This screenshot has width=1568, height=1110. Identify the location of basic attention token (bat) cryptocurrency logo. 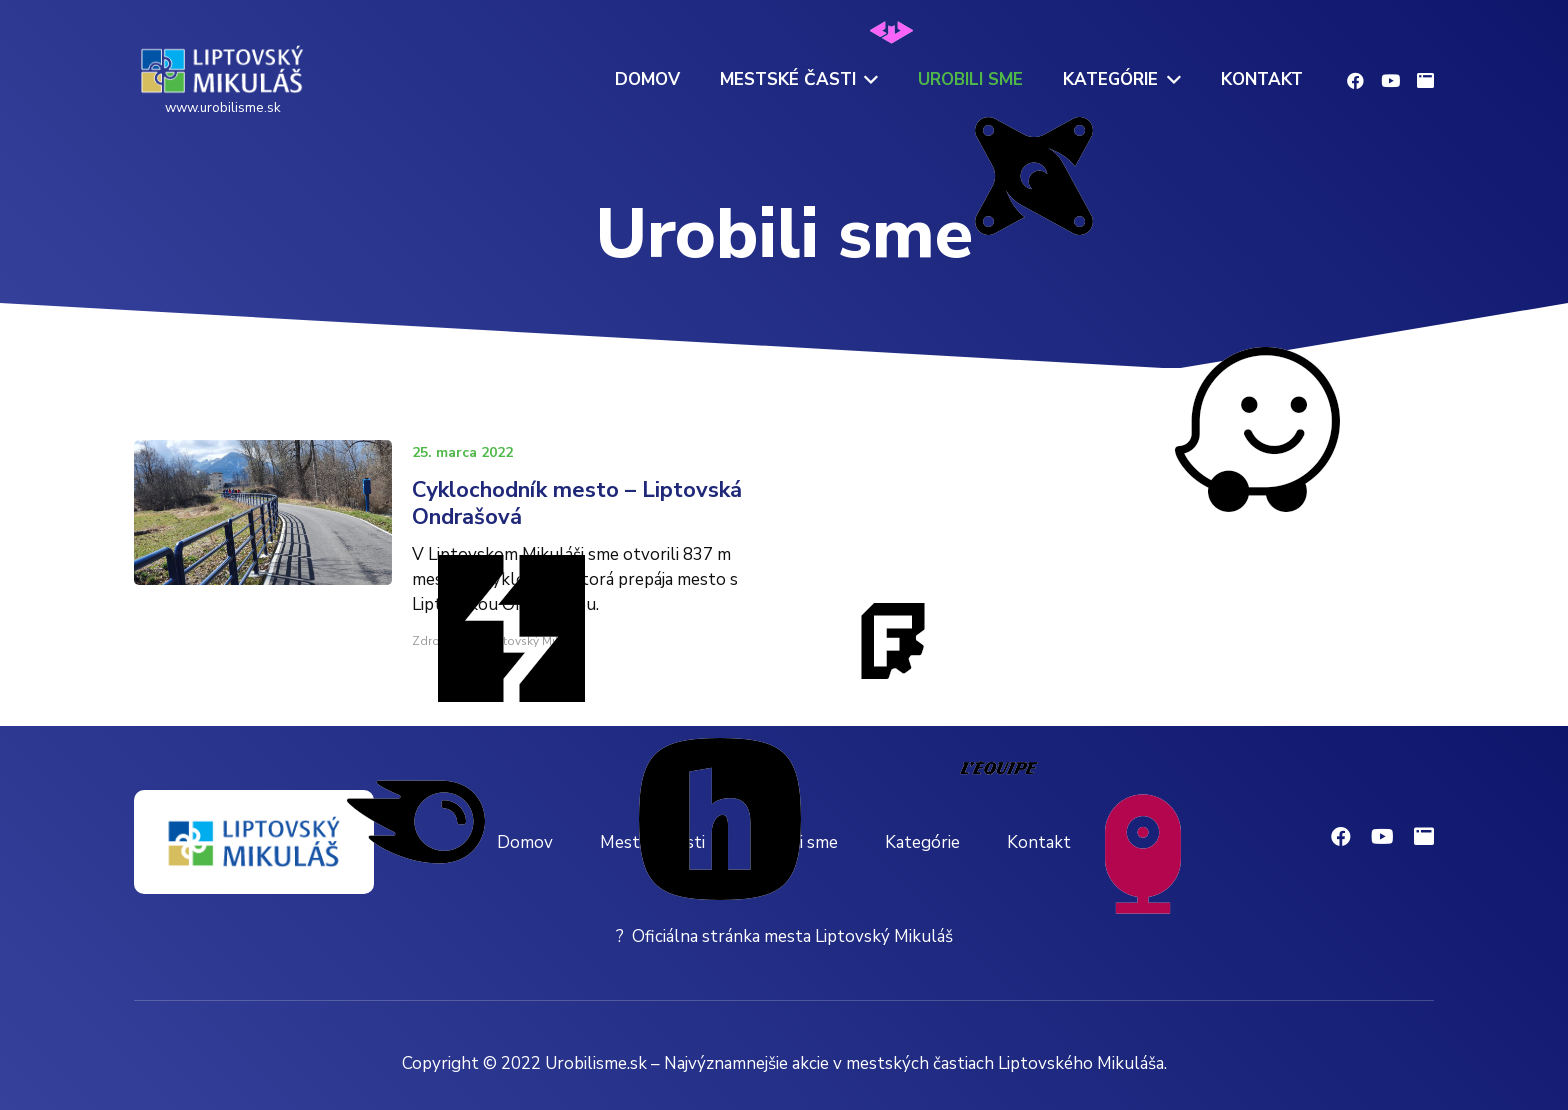
(891, 32).